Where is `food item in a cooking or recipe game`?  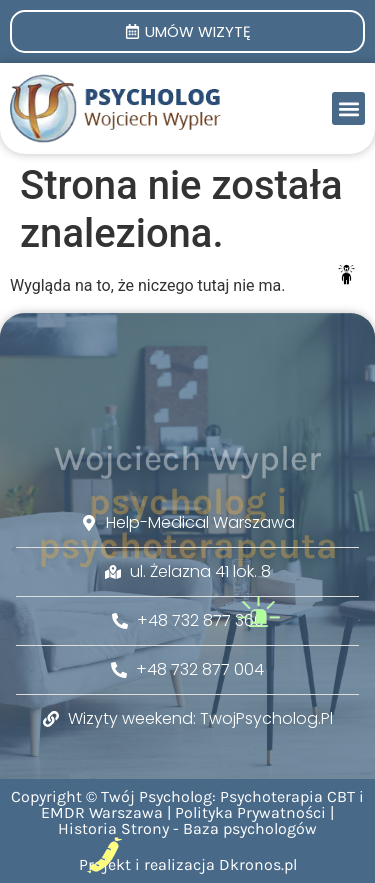
food item in a cooking or recipe game is located at coordinates (104, 855).